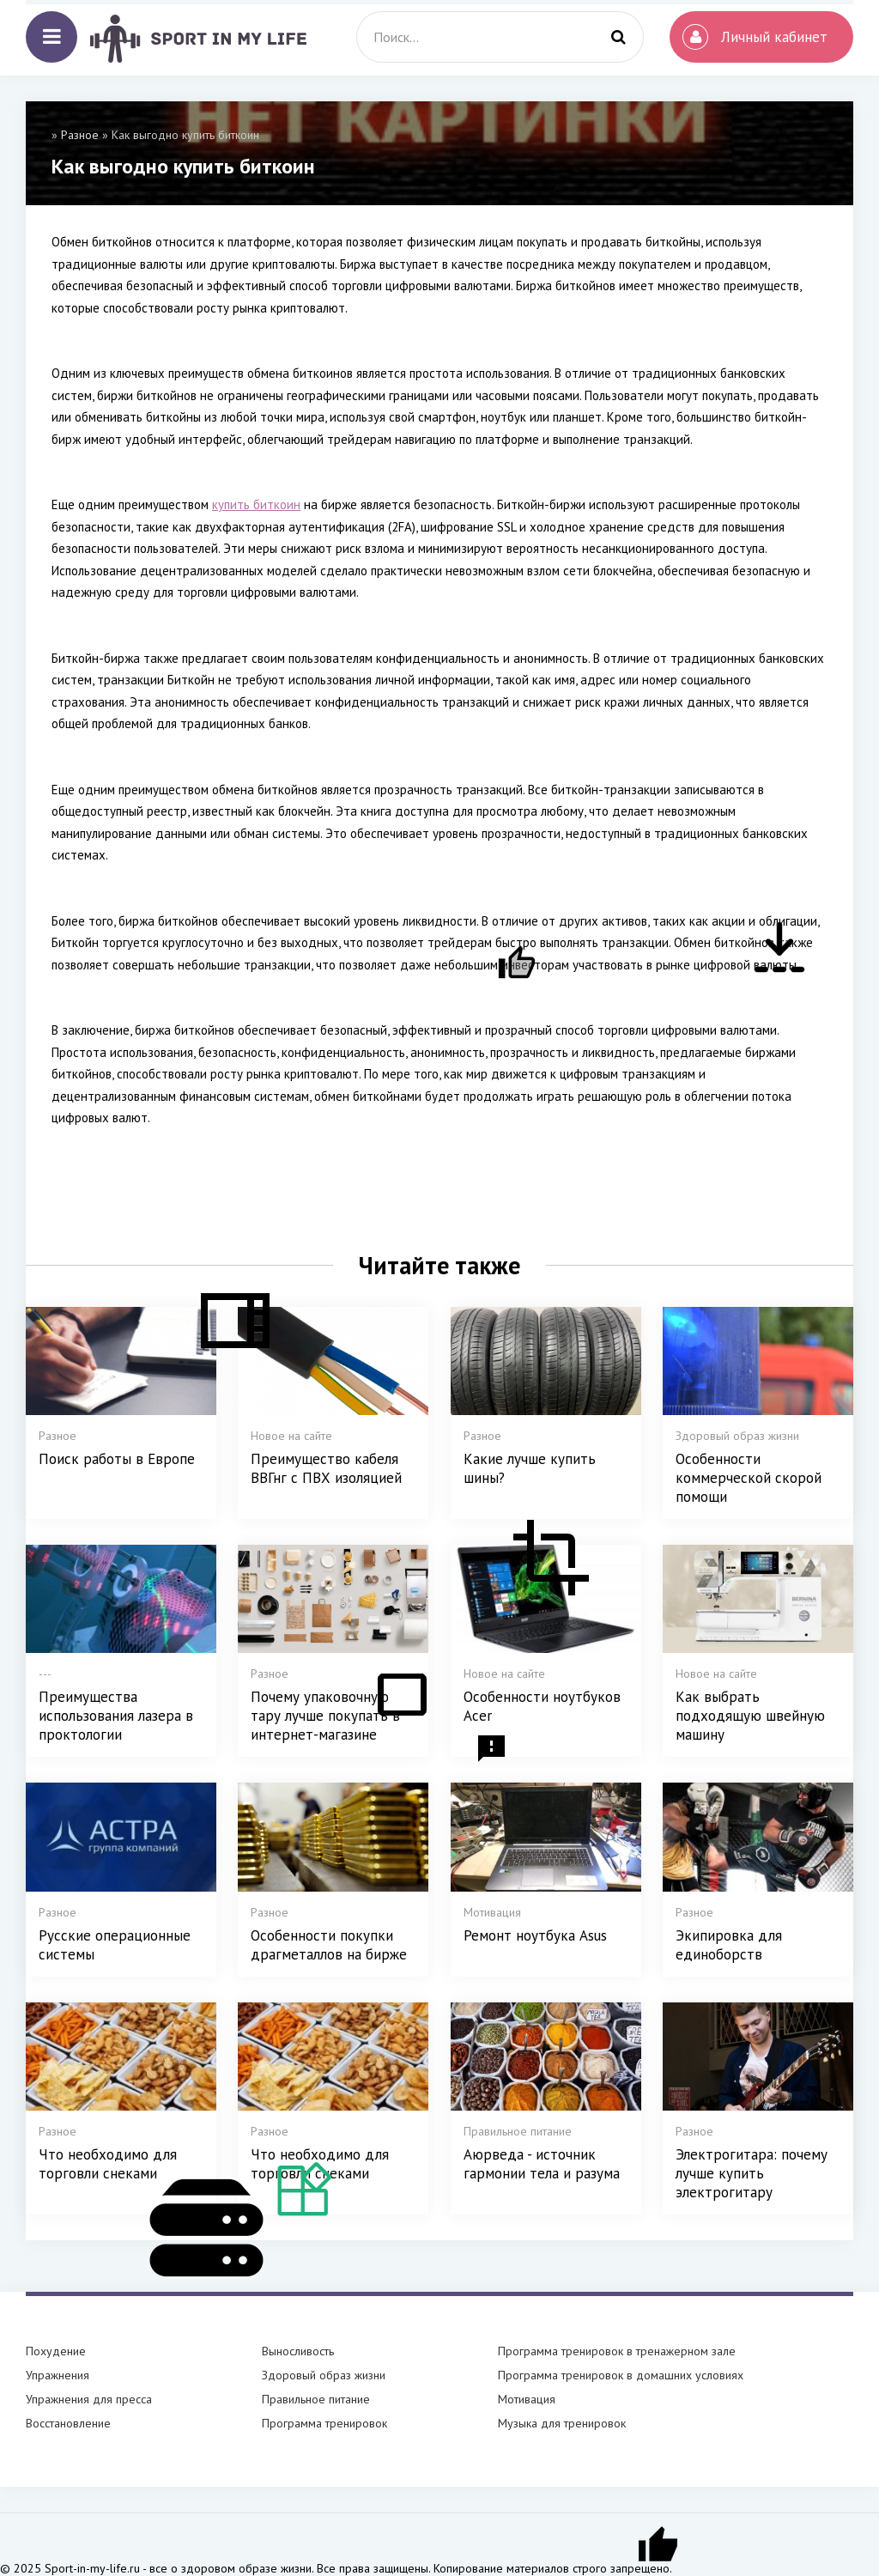 The width and height of the screenshot is (879, 2576). Describe the element at coordinates (779, 947) in the screenshot. I see `download file to a specific location` at that location.